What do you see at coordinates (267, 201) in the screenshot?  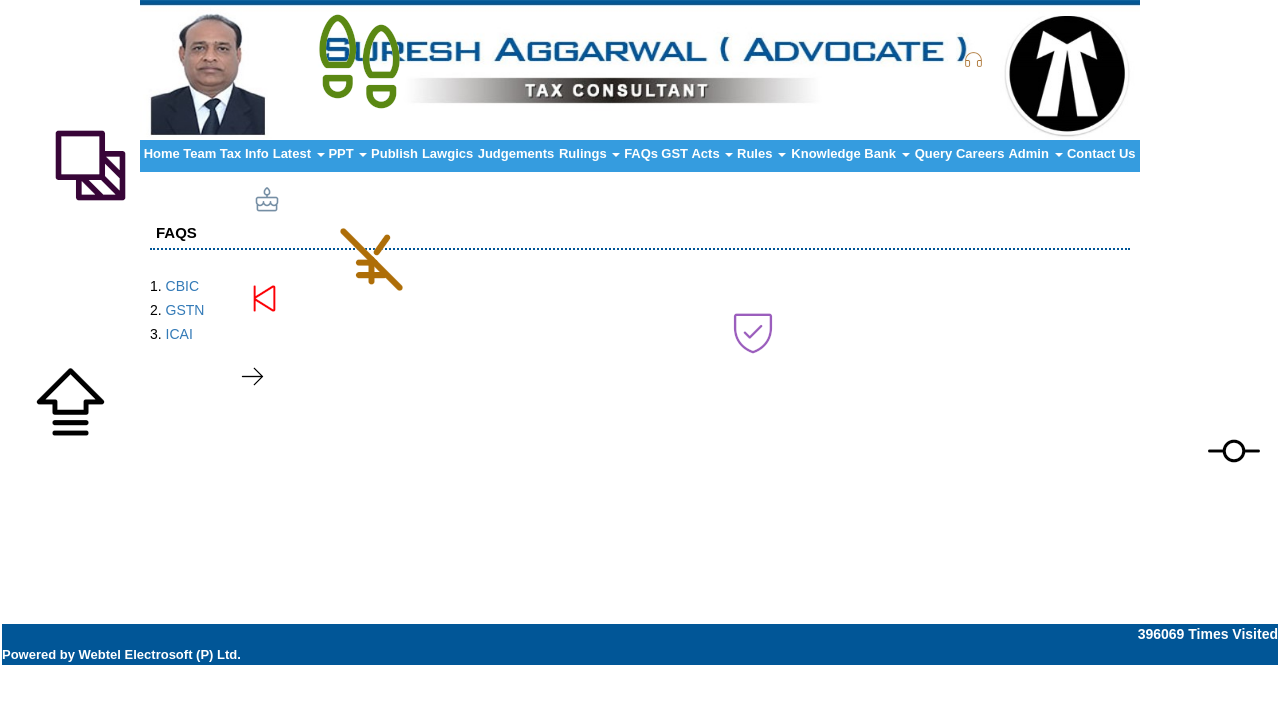 I see `view birthday or celebration reminders` at bounding box center [267, 201].